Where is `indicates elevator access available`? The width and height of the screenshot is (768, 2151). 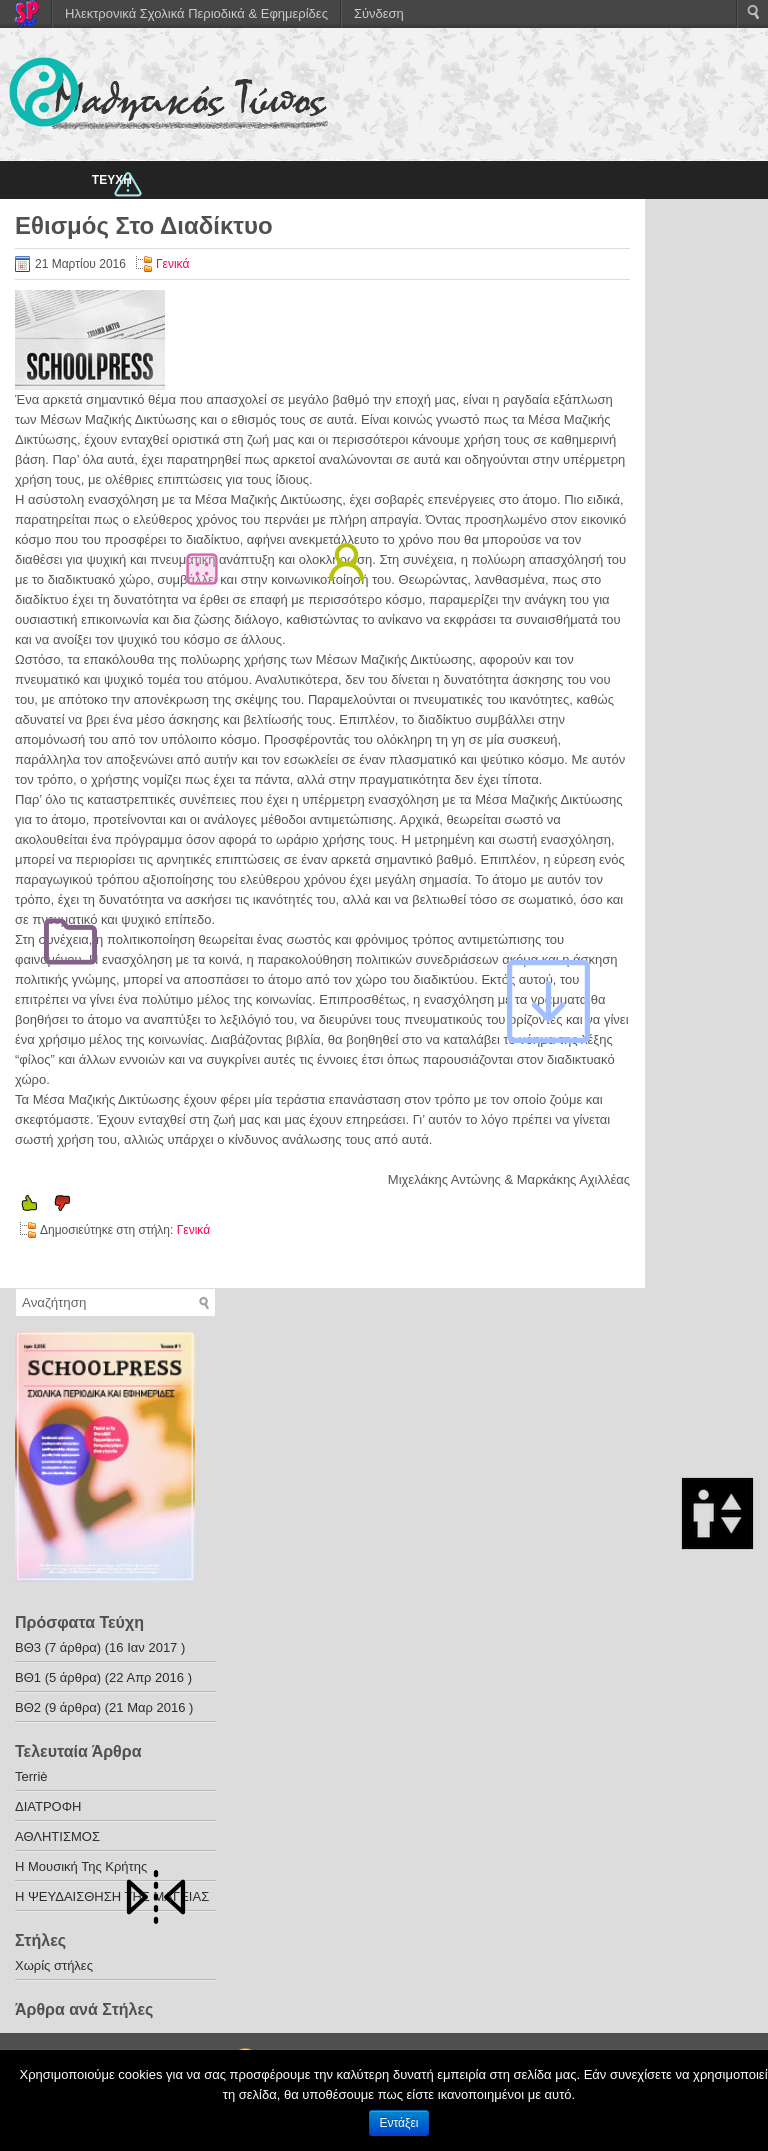 indicates elevator access available is located at coordinates (717, 1513).